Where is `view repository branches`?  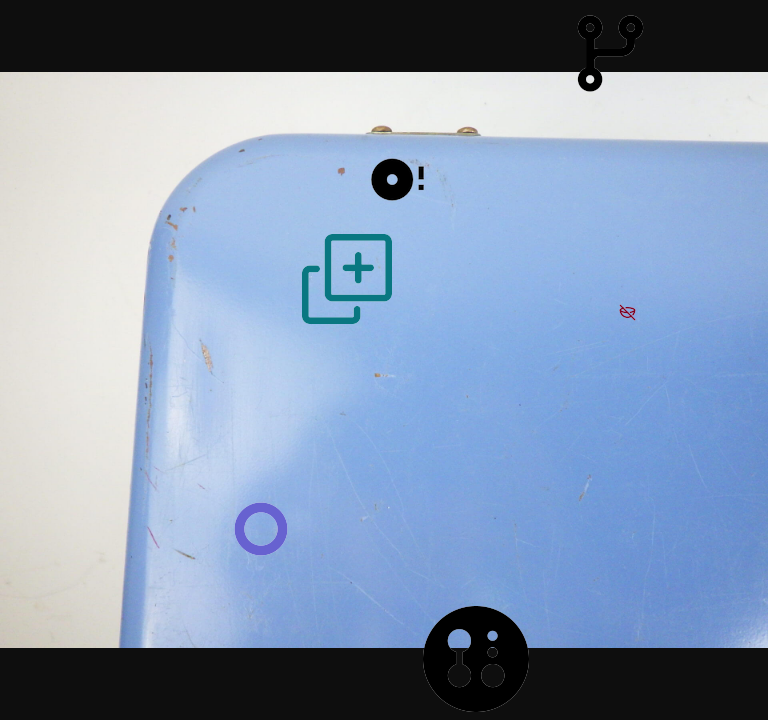 view repository branches is located at coordinates (610, 53).